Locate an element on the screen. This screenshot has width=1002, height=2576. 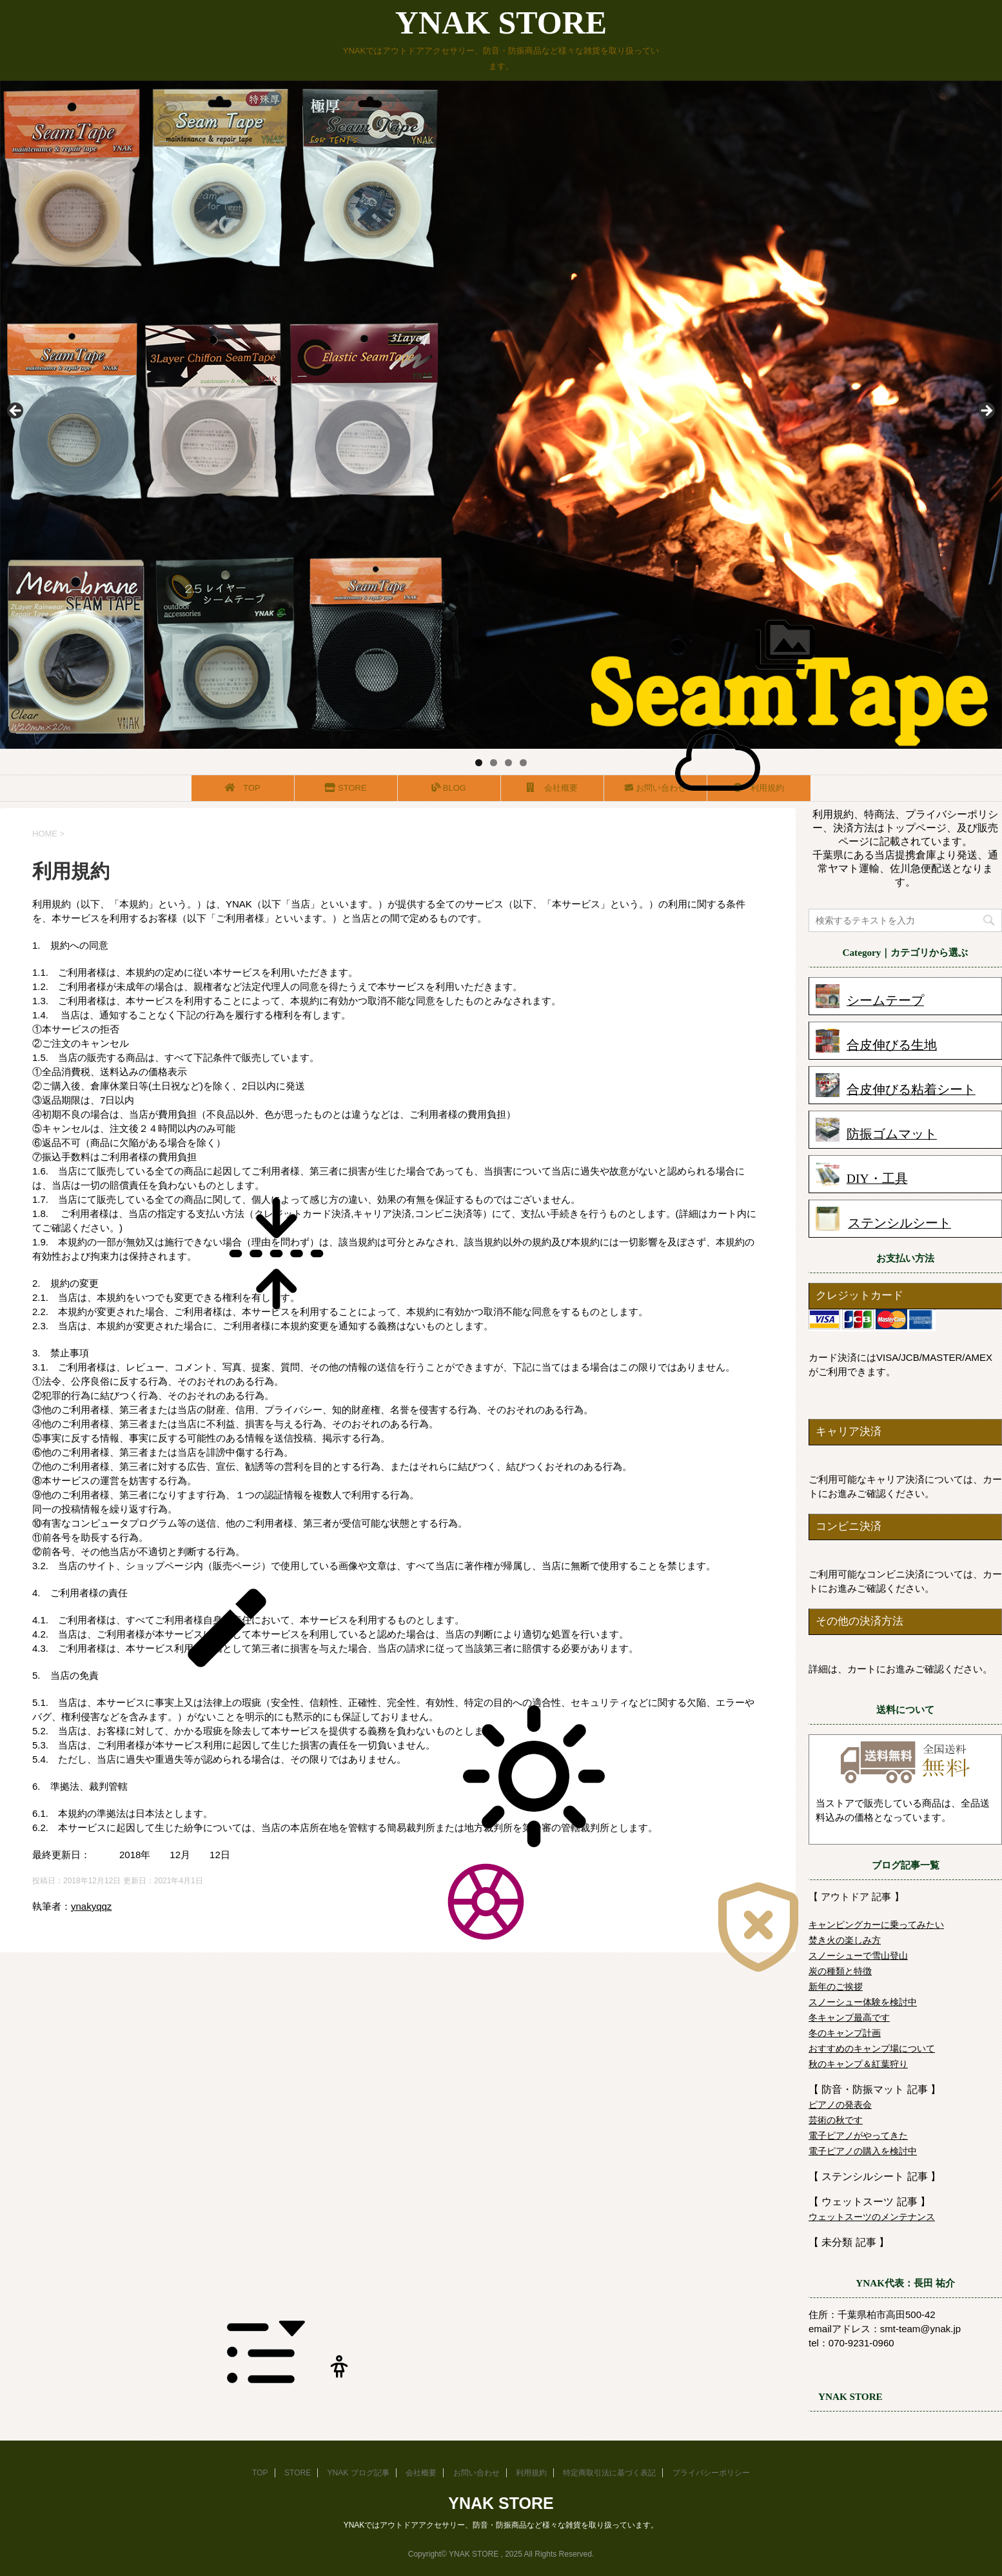
collapse or fold content section is located at coordinates (276, 1253).